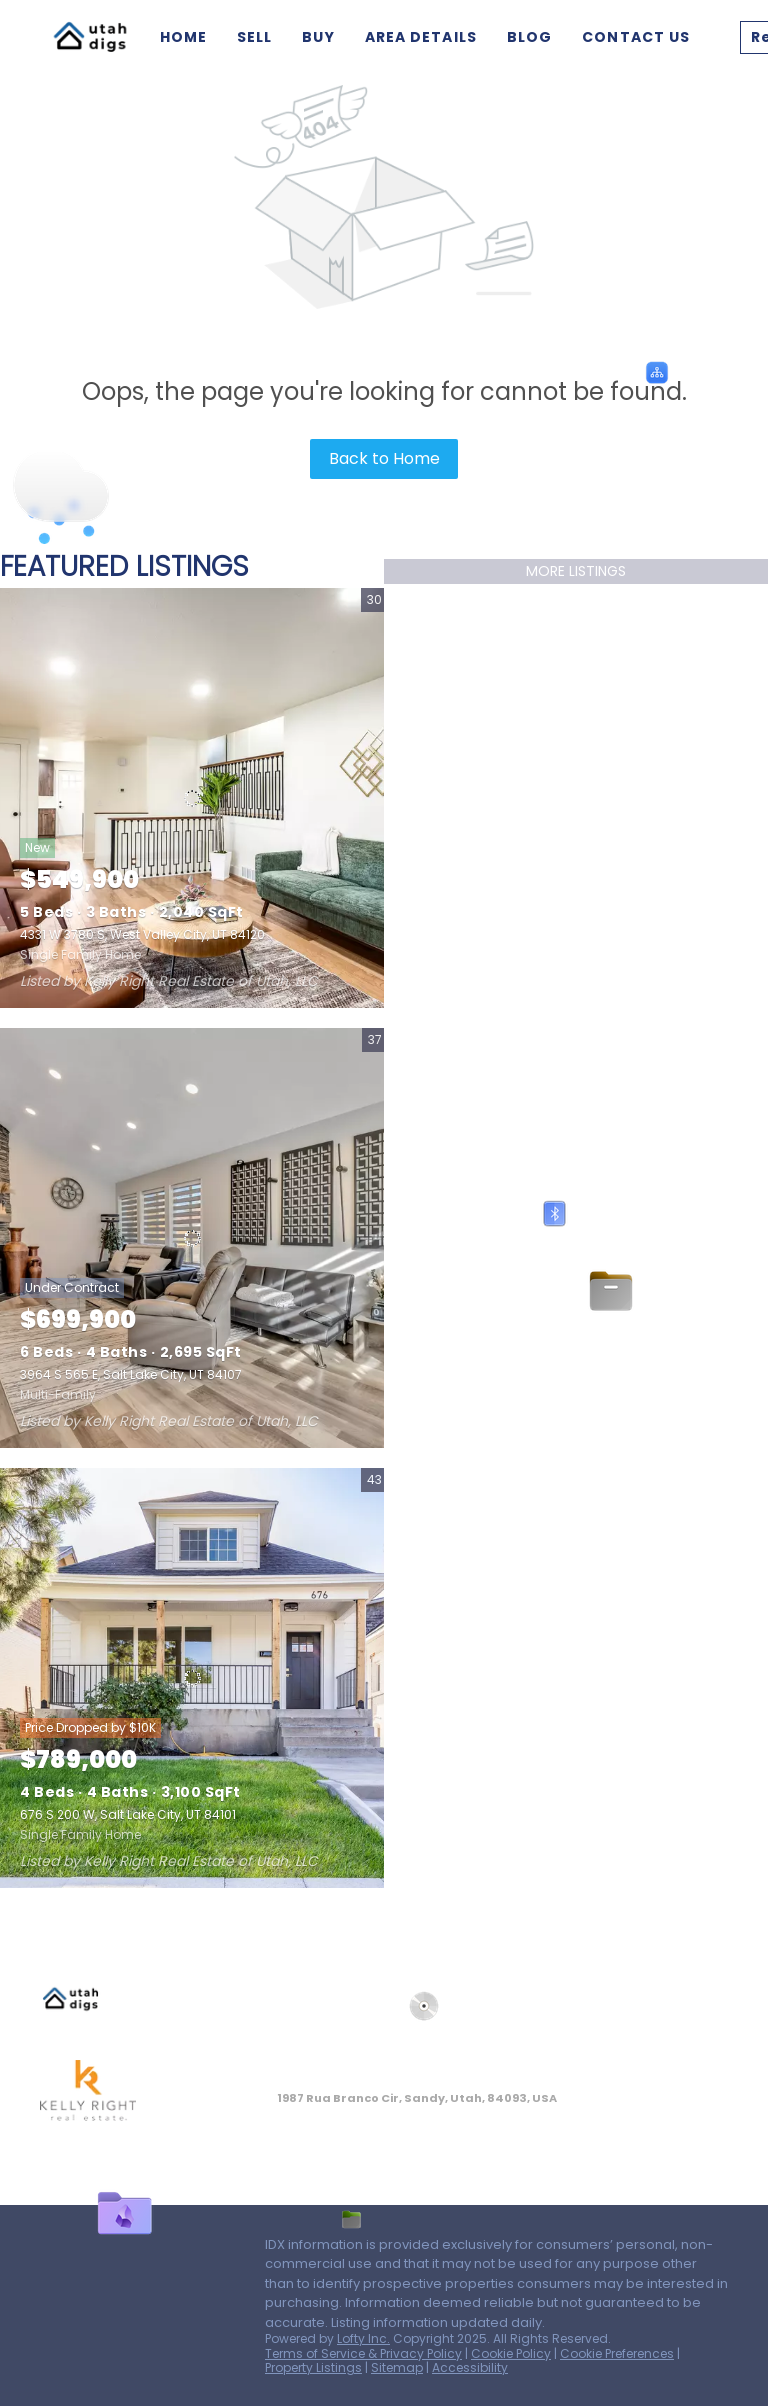 The image size is (768, 2406). What do you see at coordinates (61, 496) in the screenshot?
I see `indicates freezing rain weather conditions` at bounding box center [61, 496].